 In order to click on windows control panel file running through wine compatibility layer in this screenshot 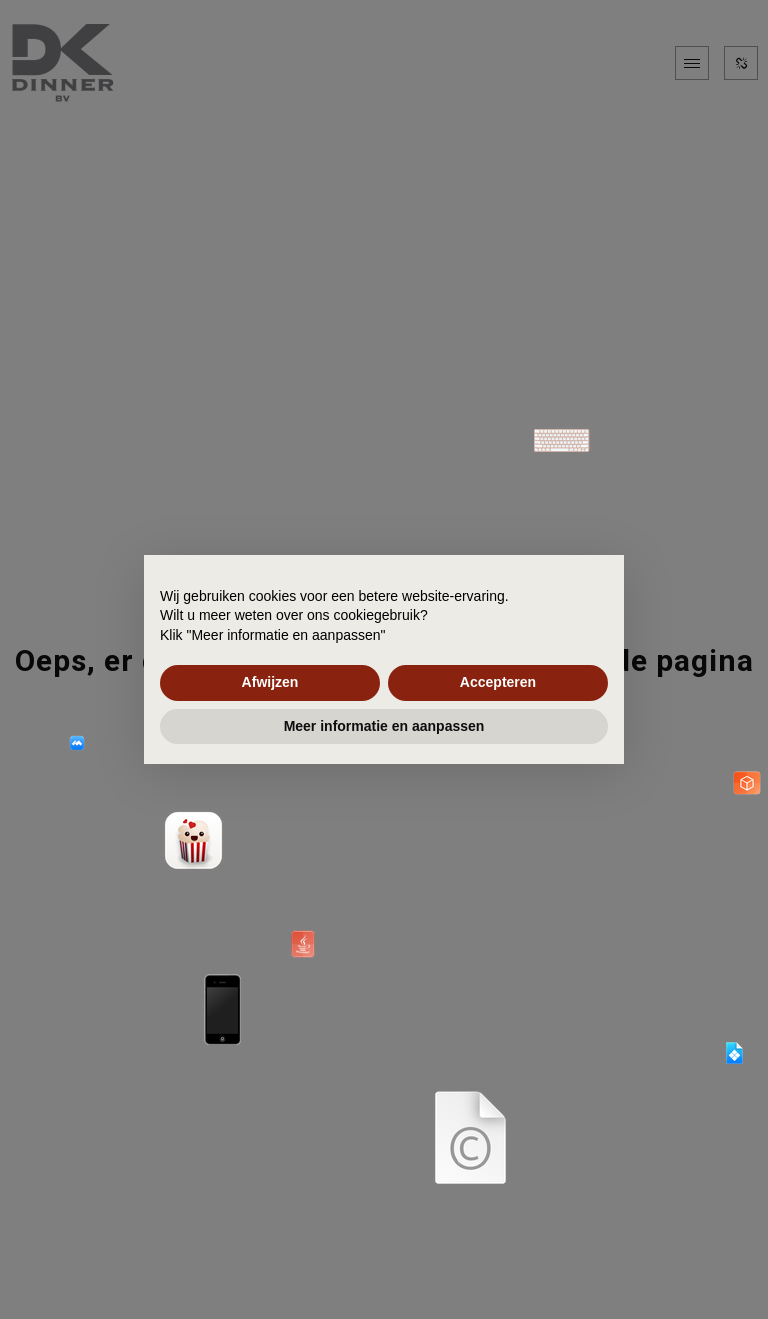, I will do `click(734, 1053)`.